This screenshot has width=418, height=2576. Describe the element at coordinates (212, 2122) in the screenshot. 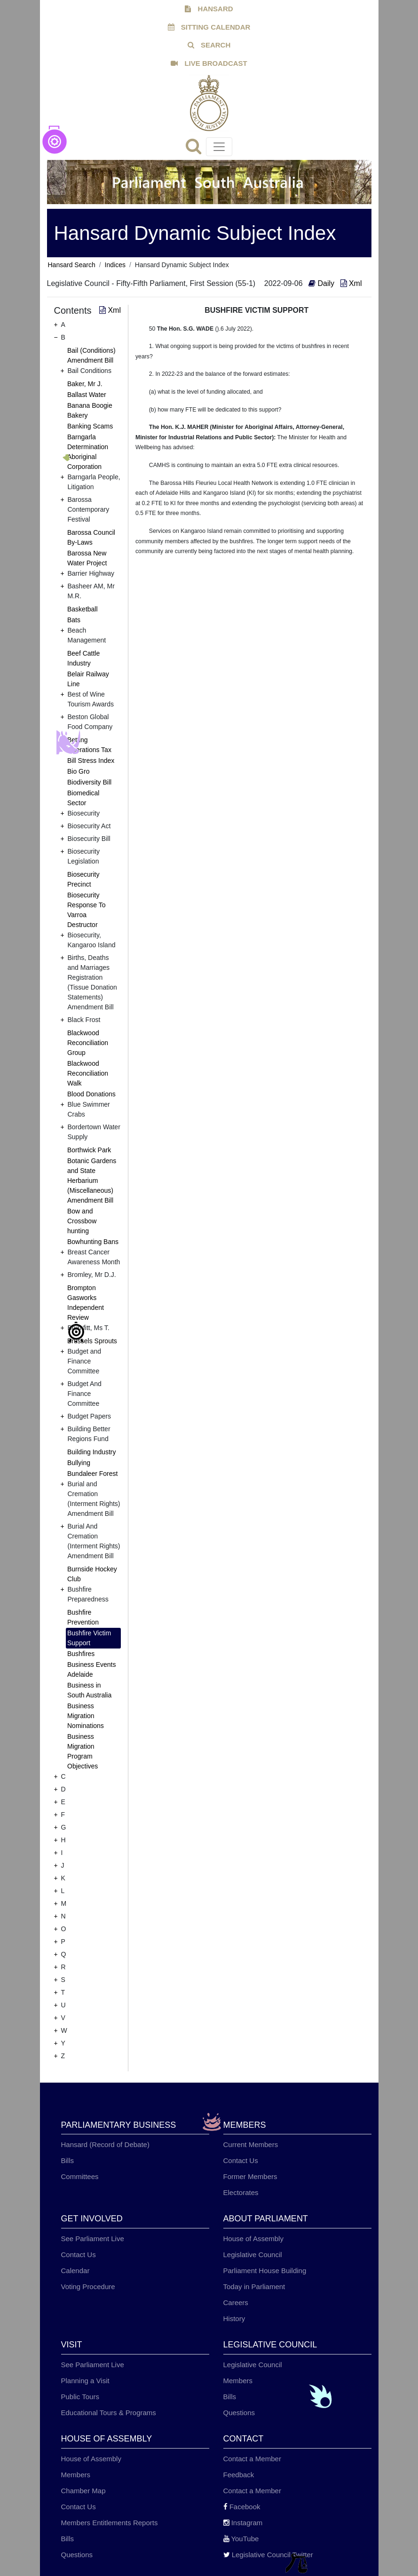

I see `water effect or splash animation trigger` at that location.